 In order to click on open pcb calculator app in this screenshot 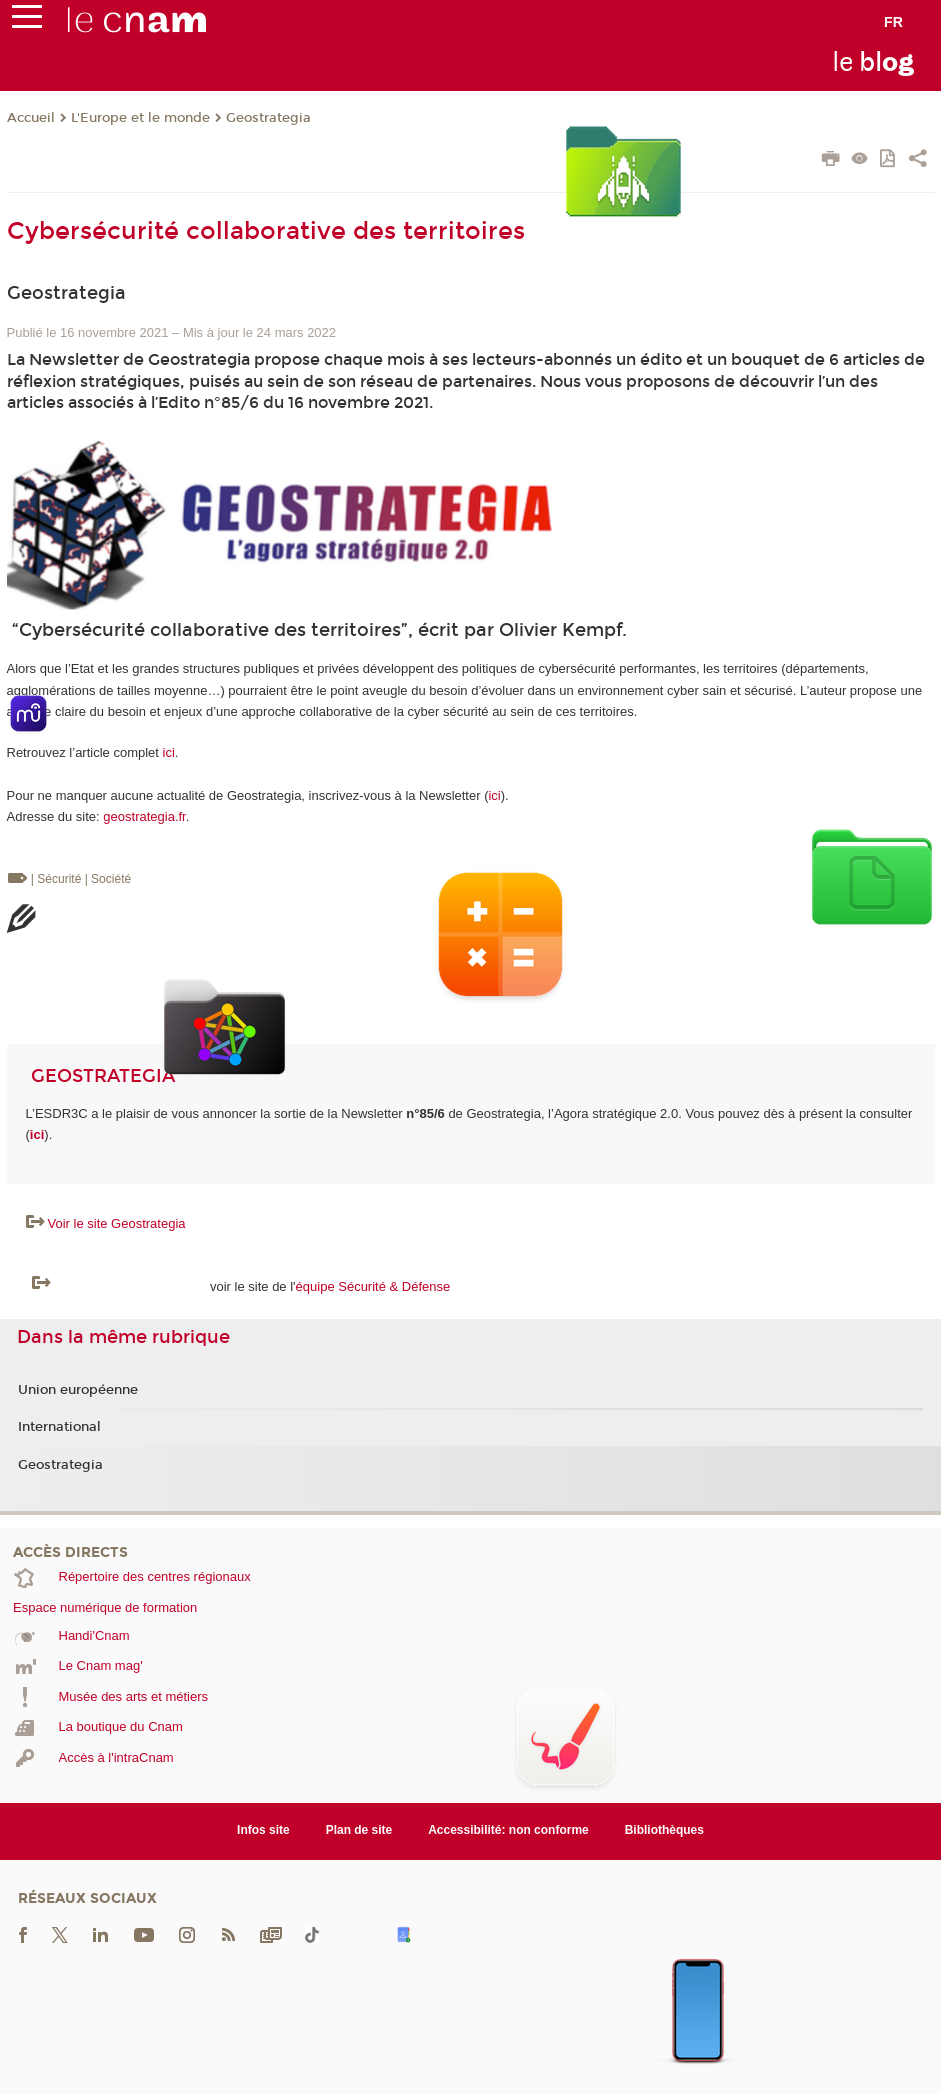, I will do `click(500, 934)`.